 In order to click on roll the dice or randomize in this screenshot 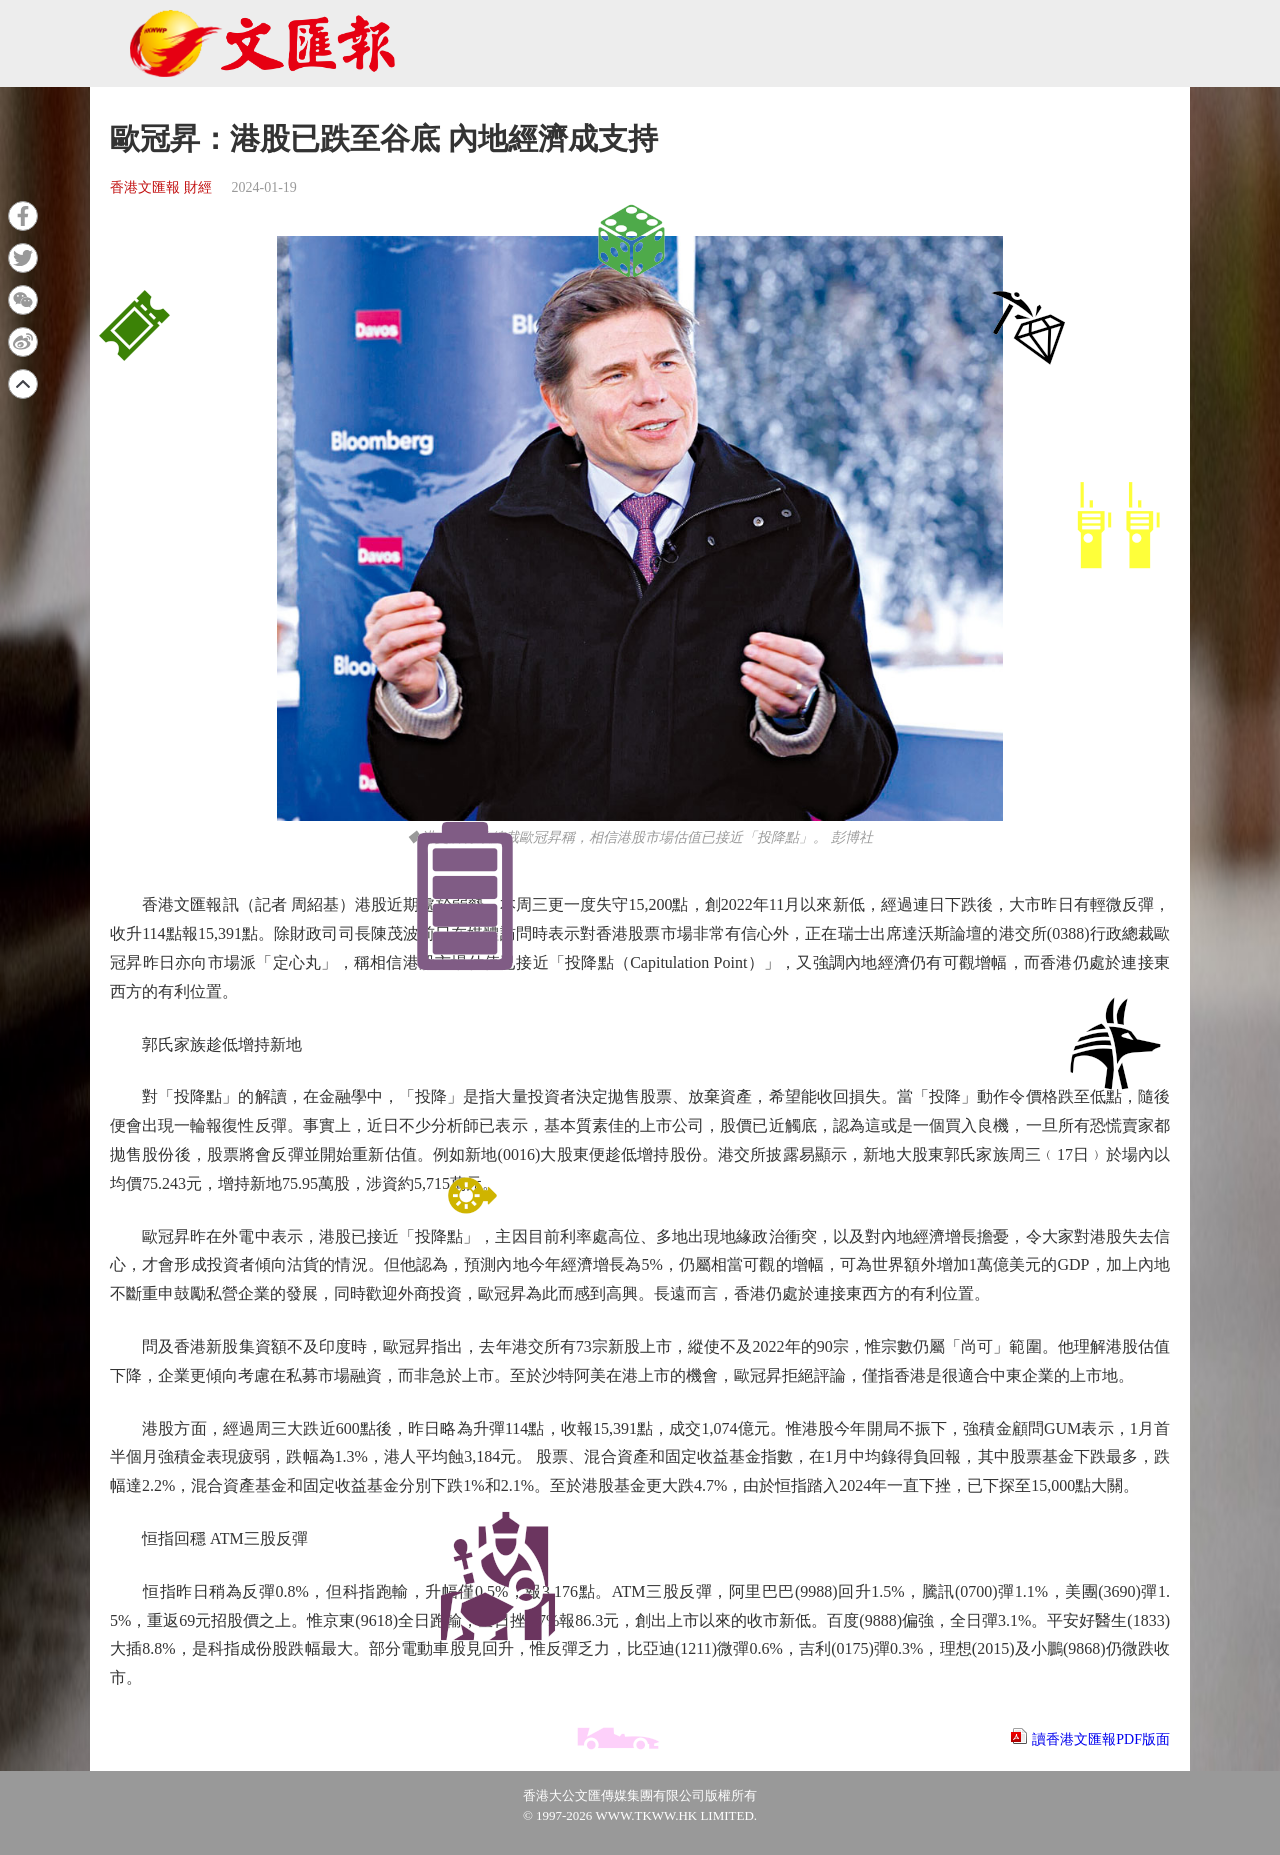, I will do `click(631, 241)`.